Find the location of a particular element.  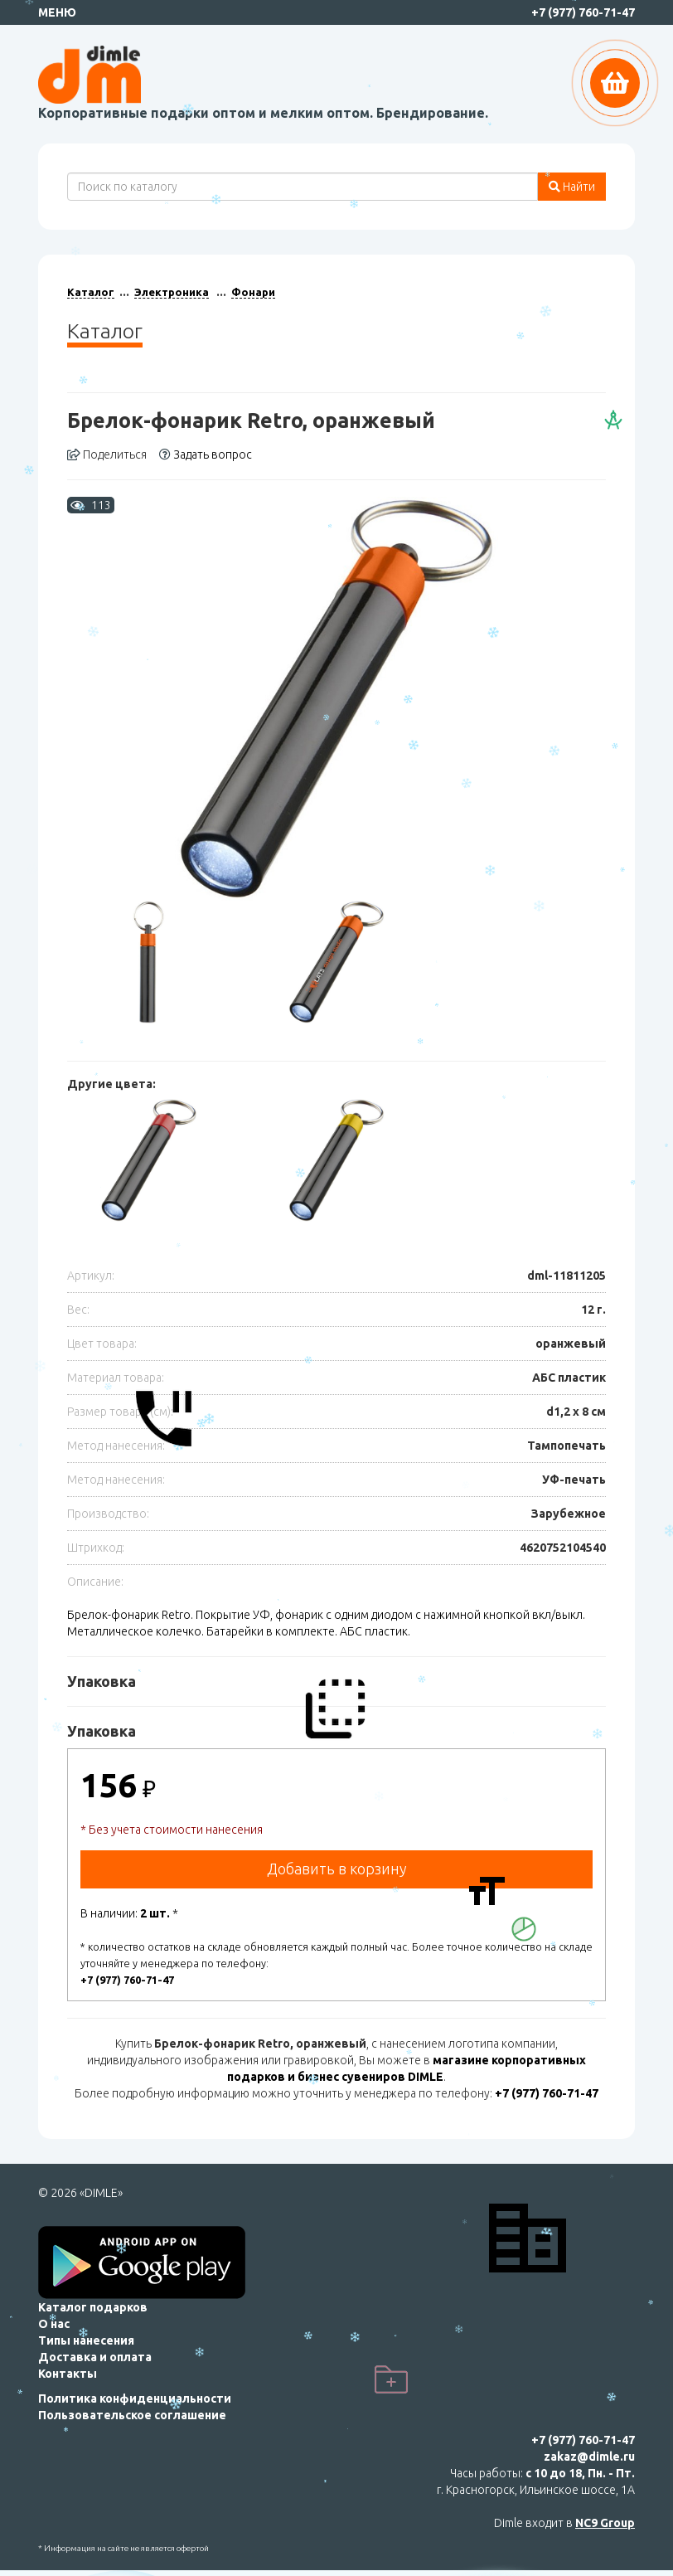

view organization or company settings is located at coordinates (527, 2238).